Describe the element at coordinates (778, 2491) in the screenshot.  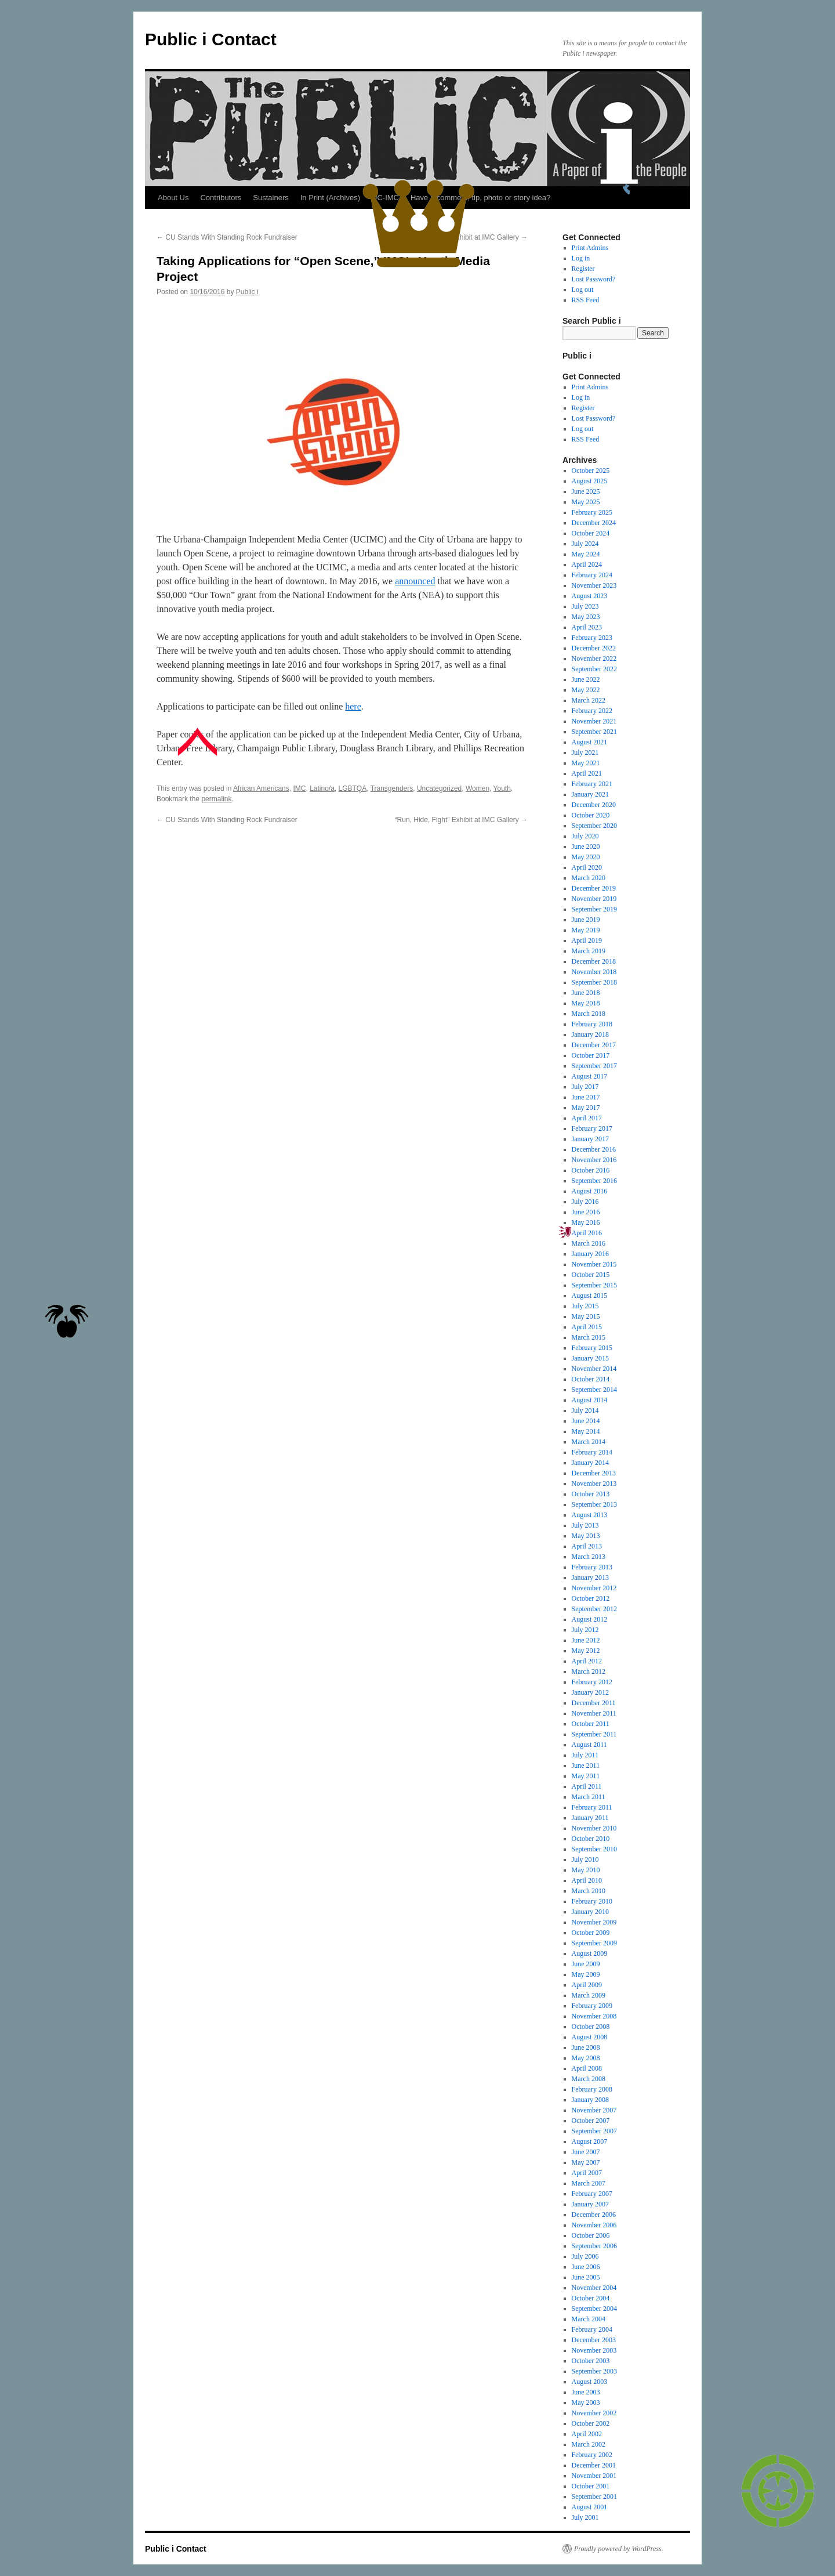
I see `aim or target an object in-game` at that location.